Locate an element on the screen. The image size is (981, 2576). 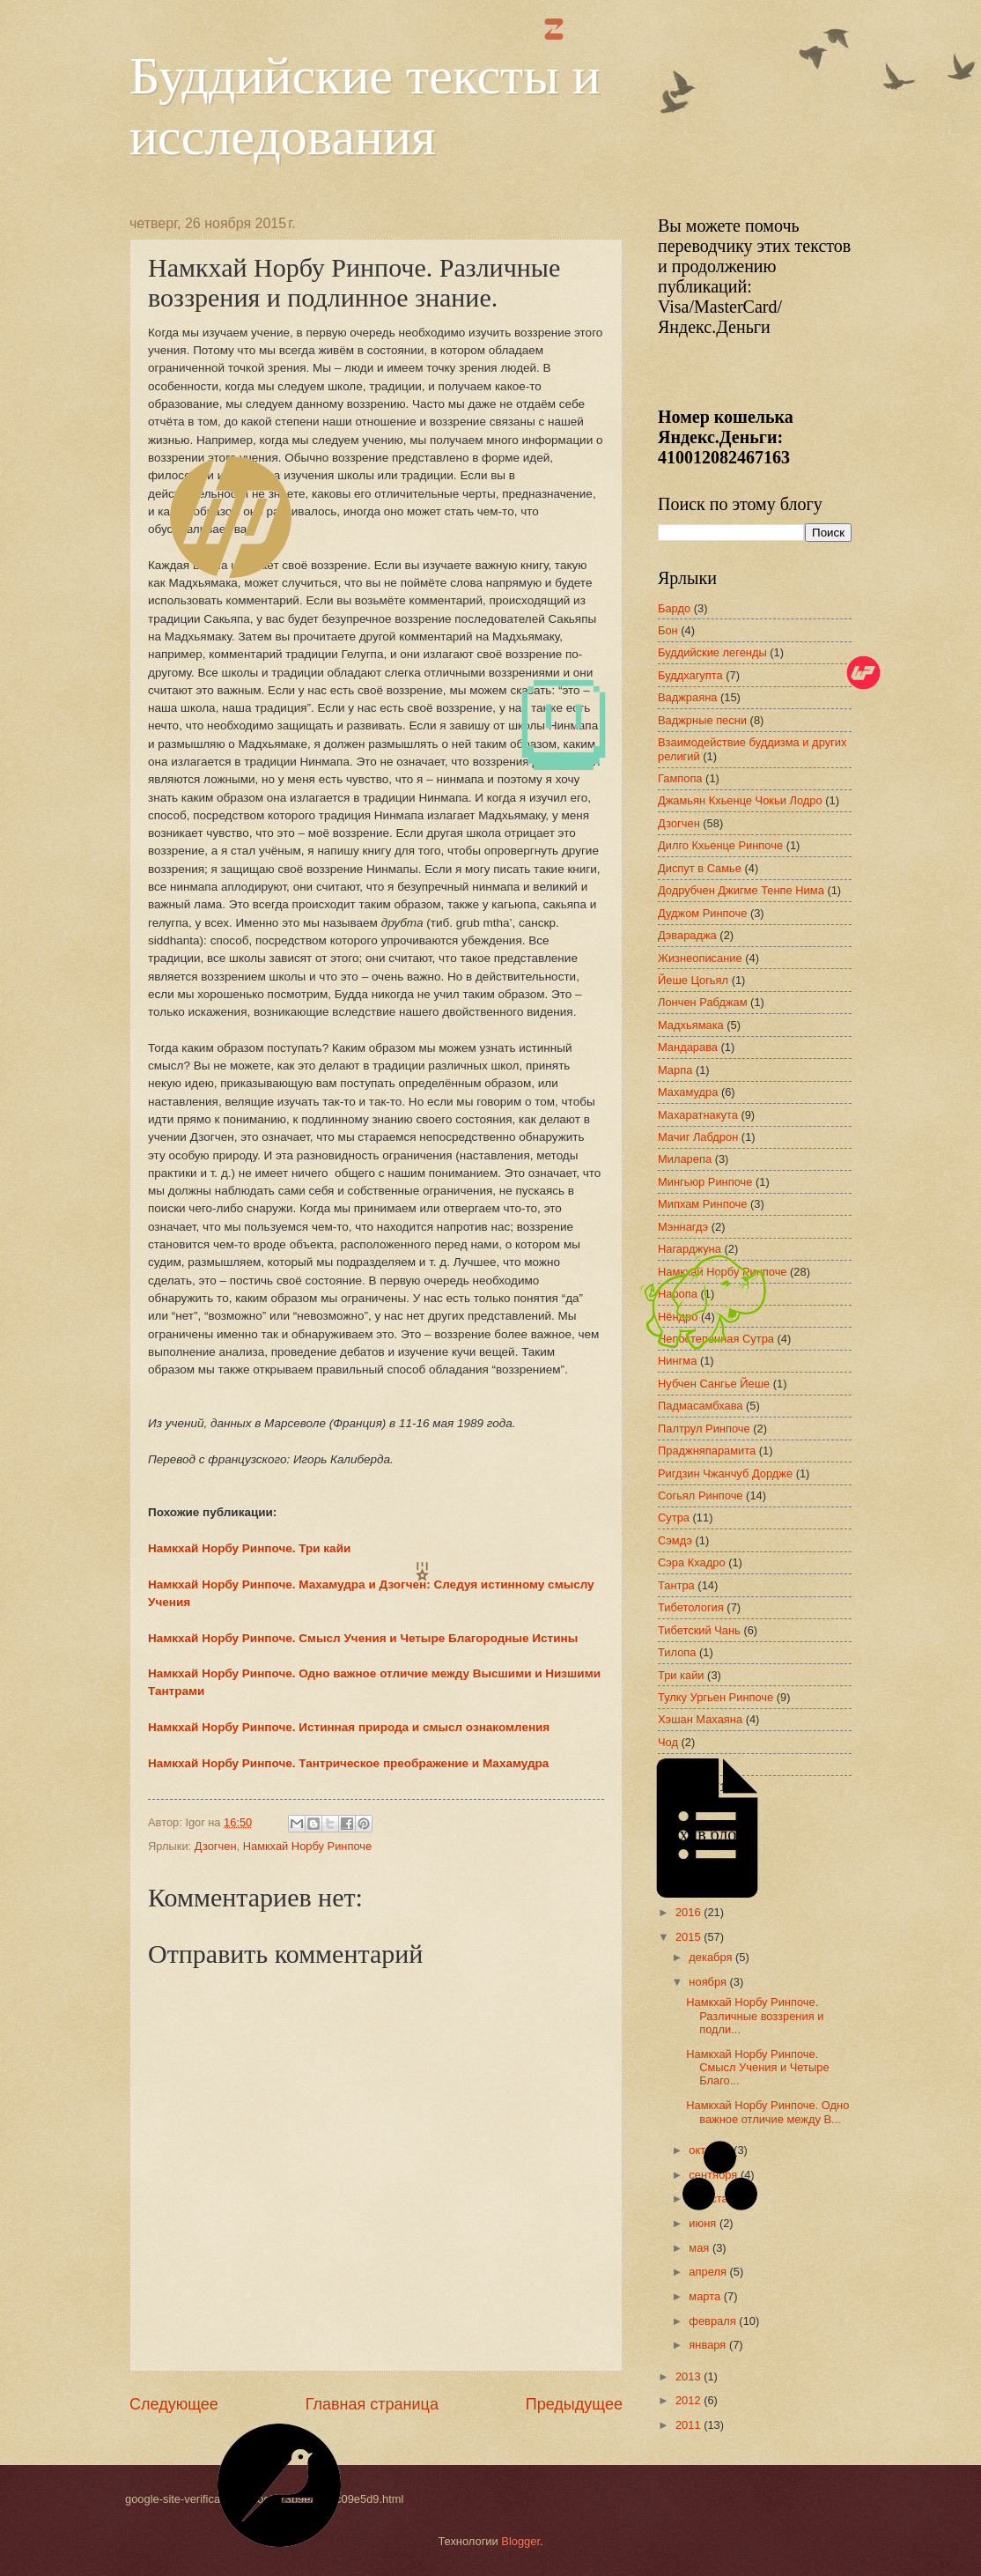
open Dataiku application is located at coordinates (279, 2485).